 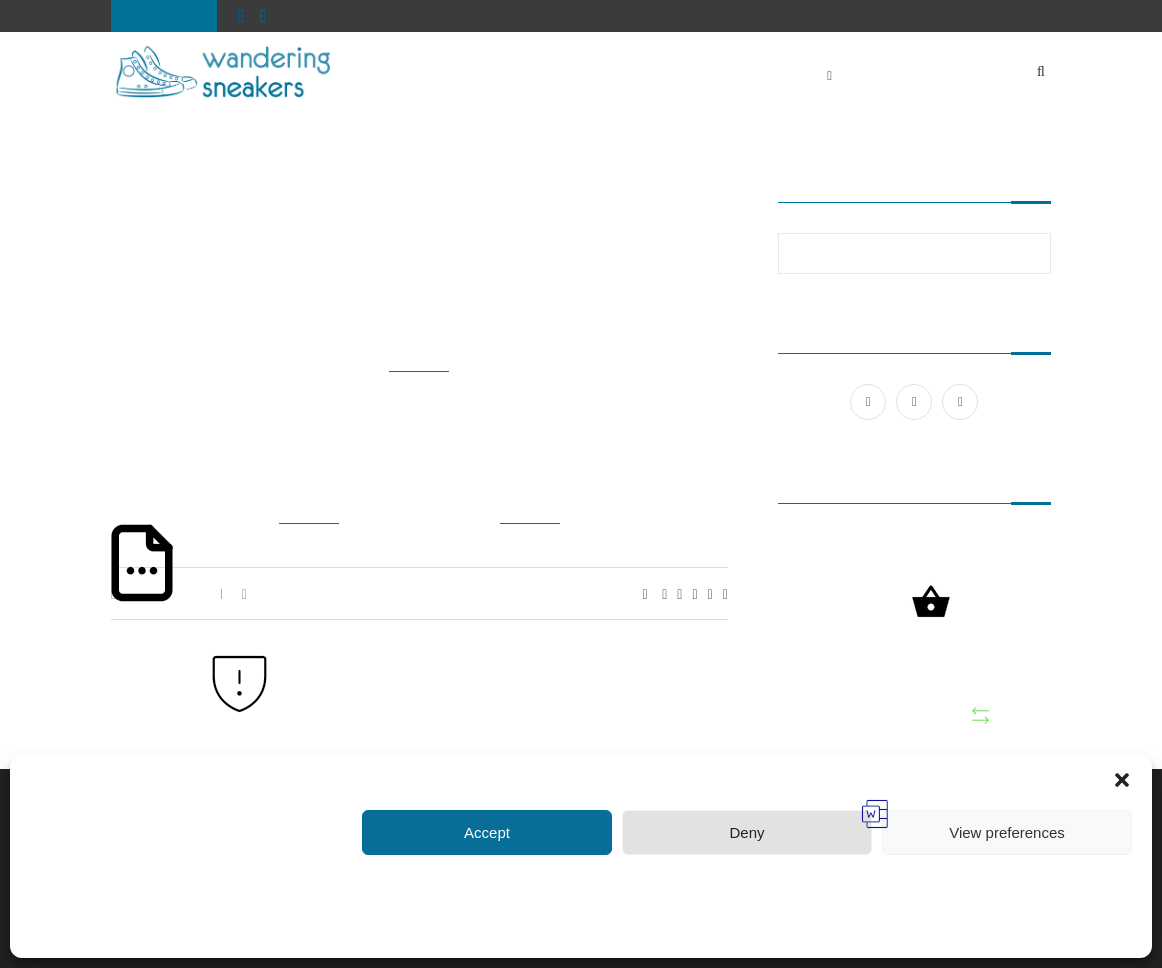 What do you see at coordinates (931, 602) in the screenshot?
I see `view your shopping basket` at bounding box center [931, 602].